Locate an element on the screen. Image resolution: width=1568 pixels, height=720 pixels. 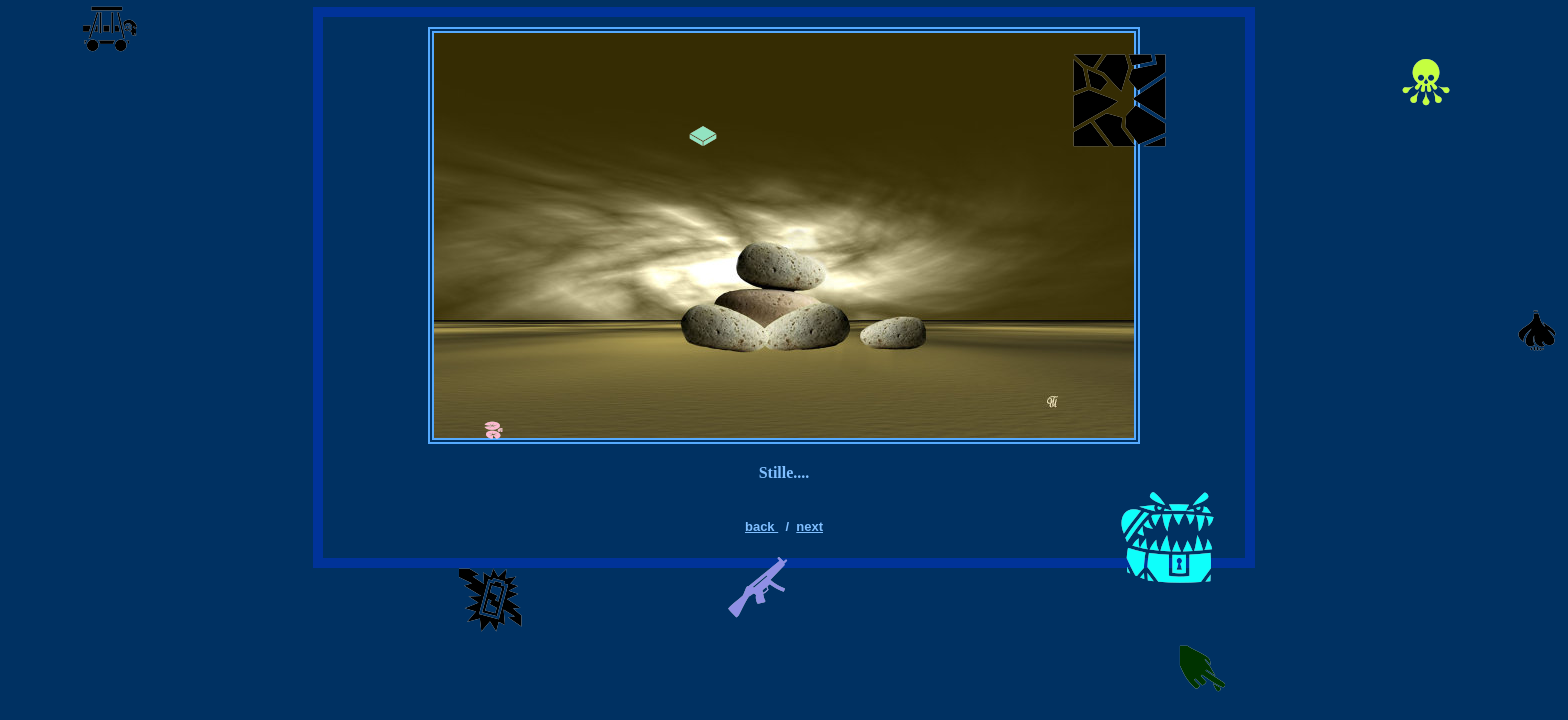
select siege ram unit in strategy game is located at coordinates (110, 29).